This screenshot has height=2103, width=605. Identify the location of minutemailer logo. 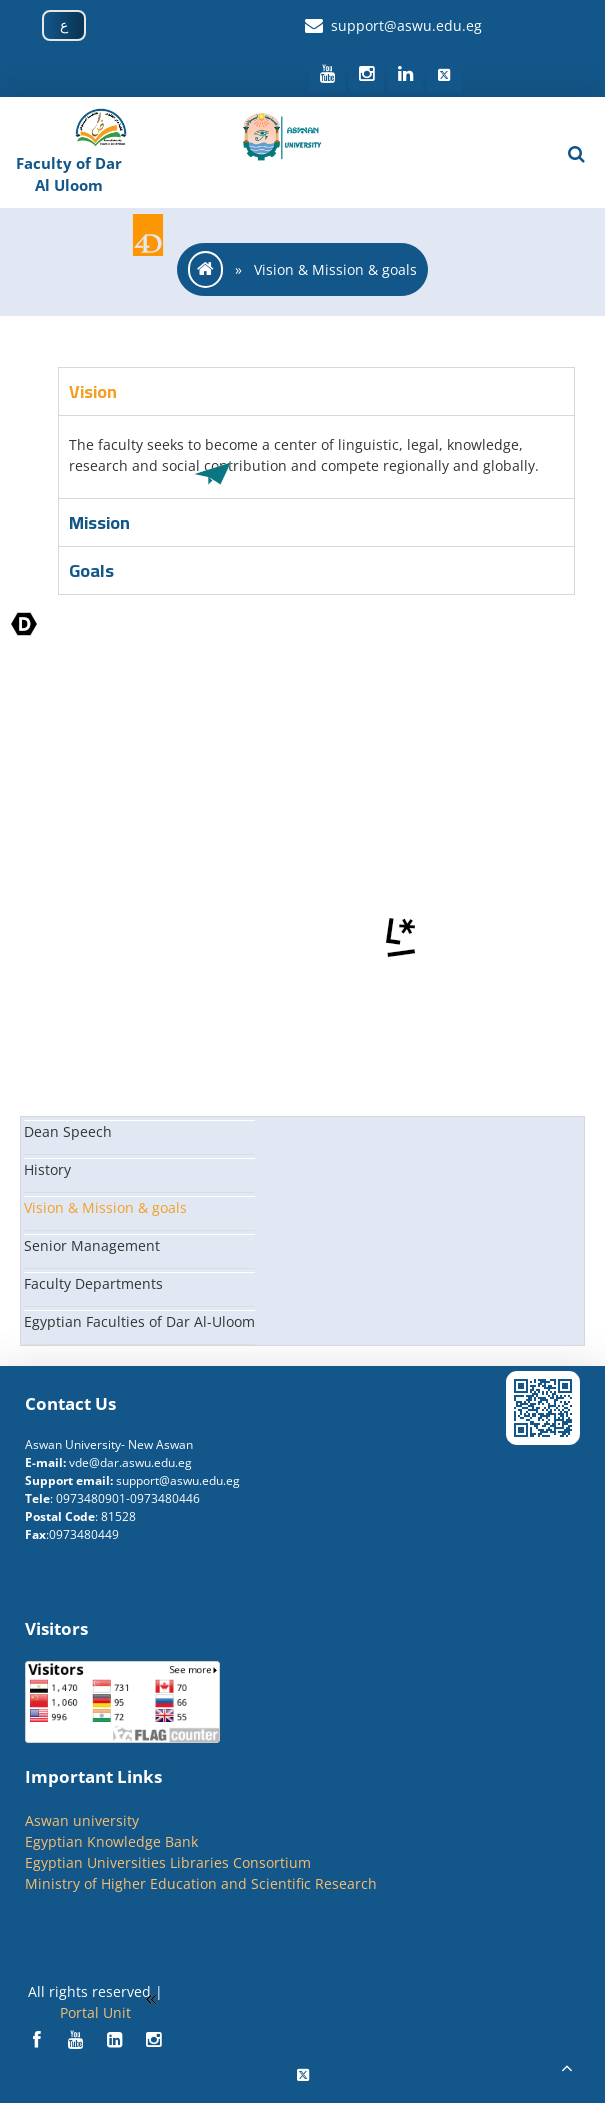
(212, 473).